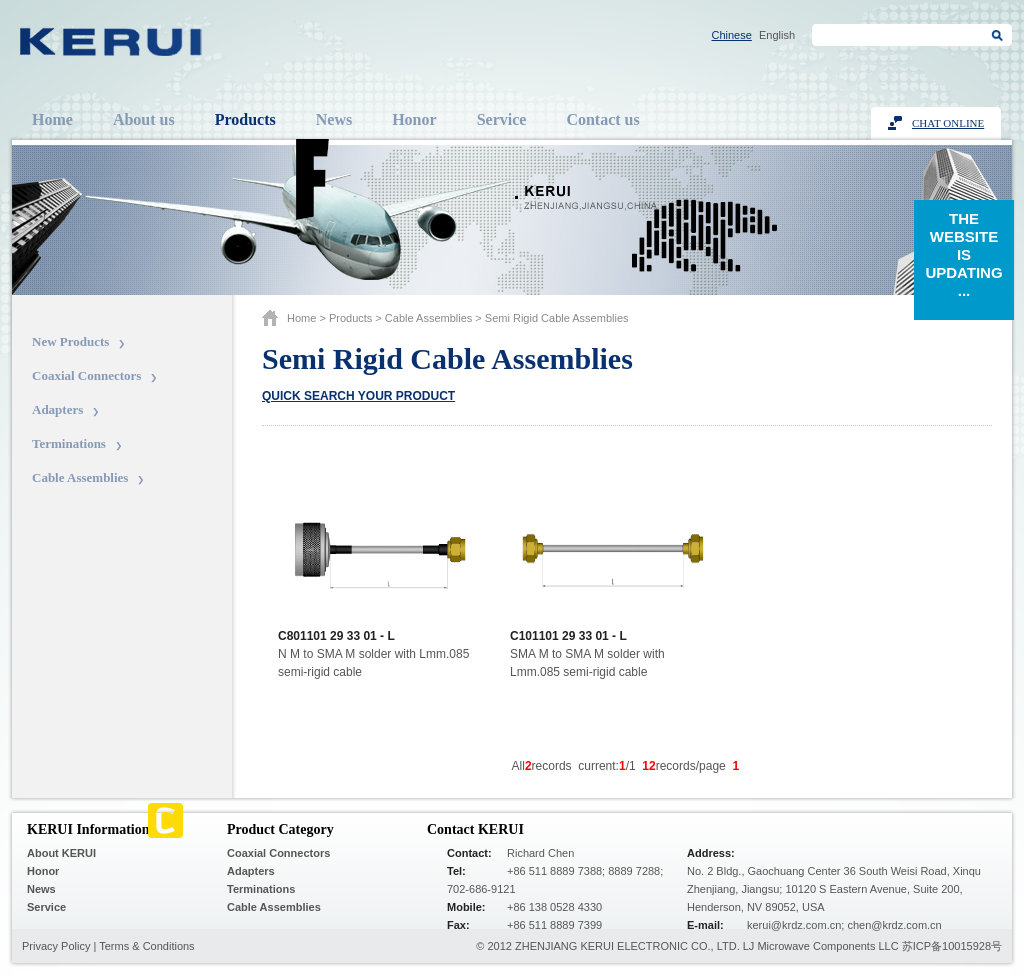  What do you see at coordinates (312, 179) in the screenshot?
I see `launch fortnite game` at bounding box center [312, 179].